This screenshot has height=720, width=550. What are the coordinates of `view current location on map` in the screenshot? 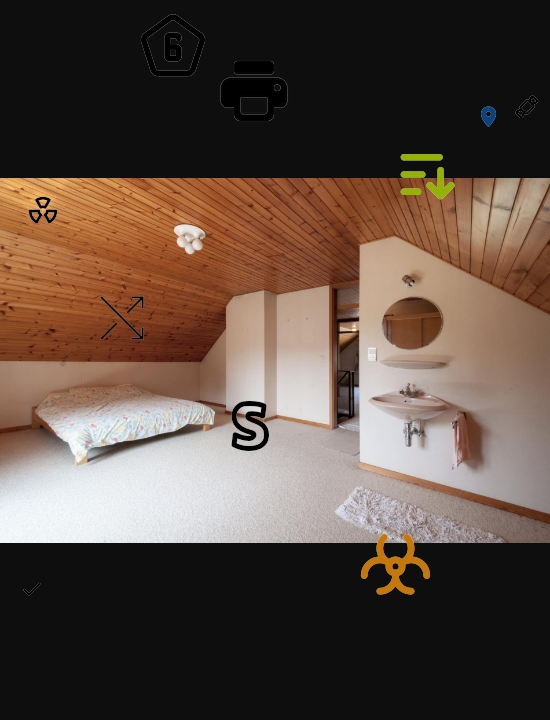 It's located at (488, 116).